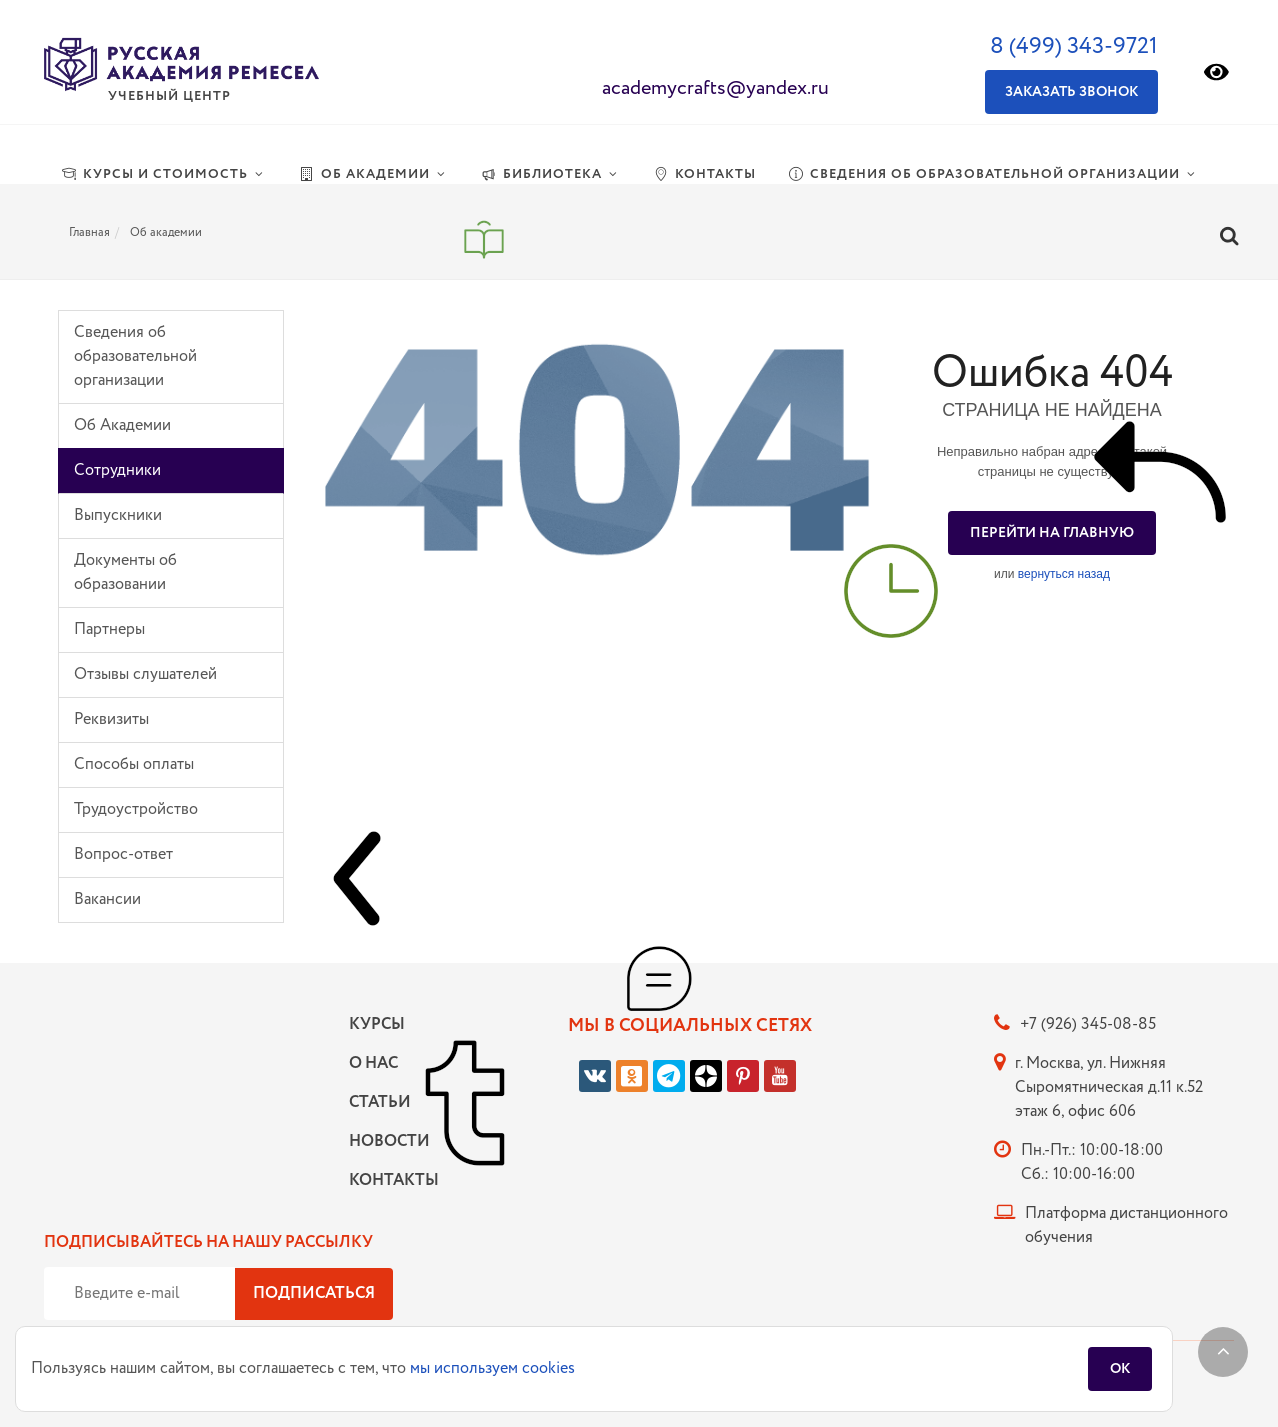 The height and width of the screenshot is (1427, 1278). What do you see at coordinates (360, 878) in the screenshot?
I see `go back to the previous screen` at bounding box center [360, 878].